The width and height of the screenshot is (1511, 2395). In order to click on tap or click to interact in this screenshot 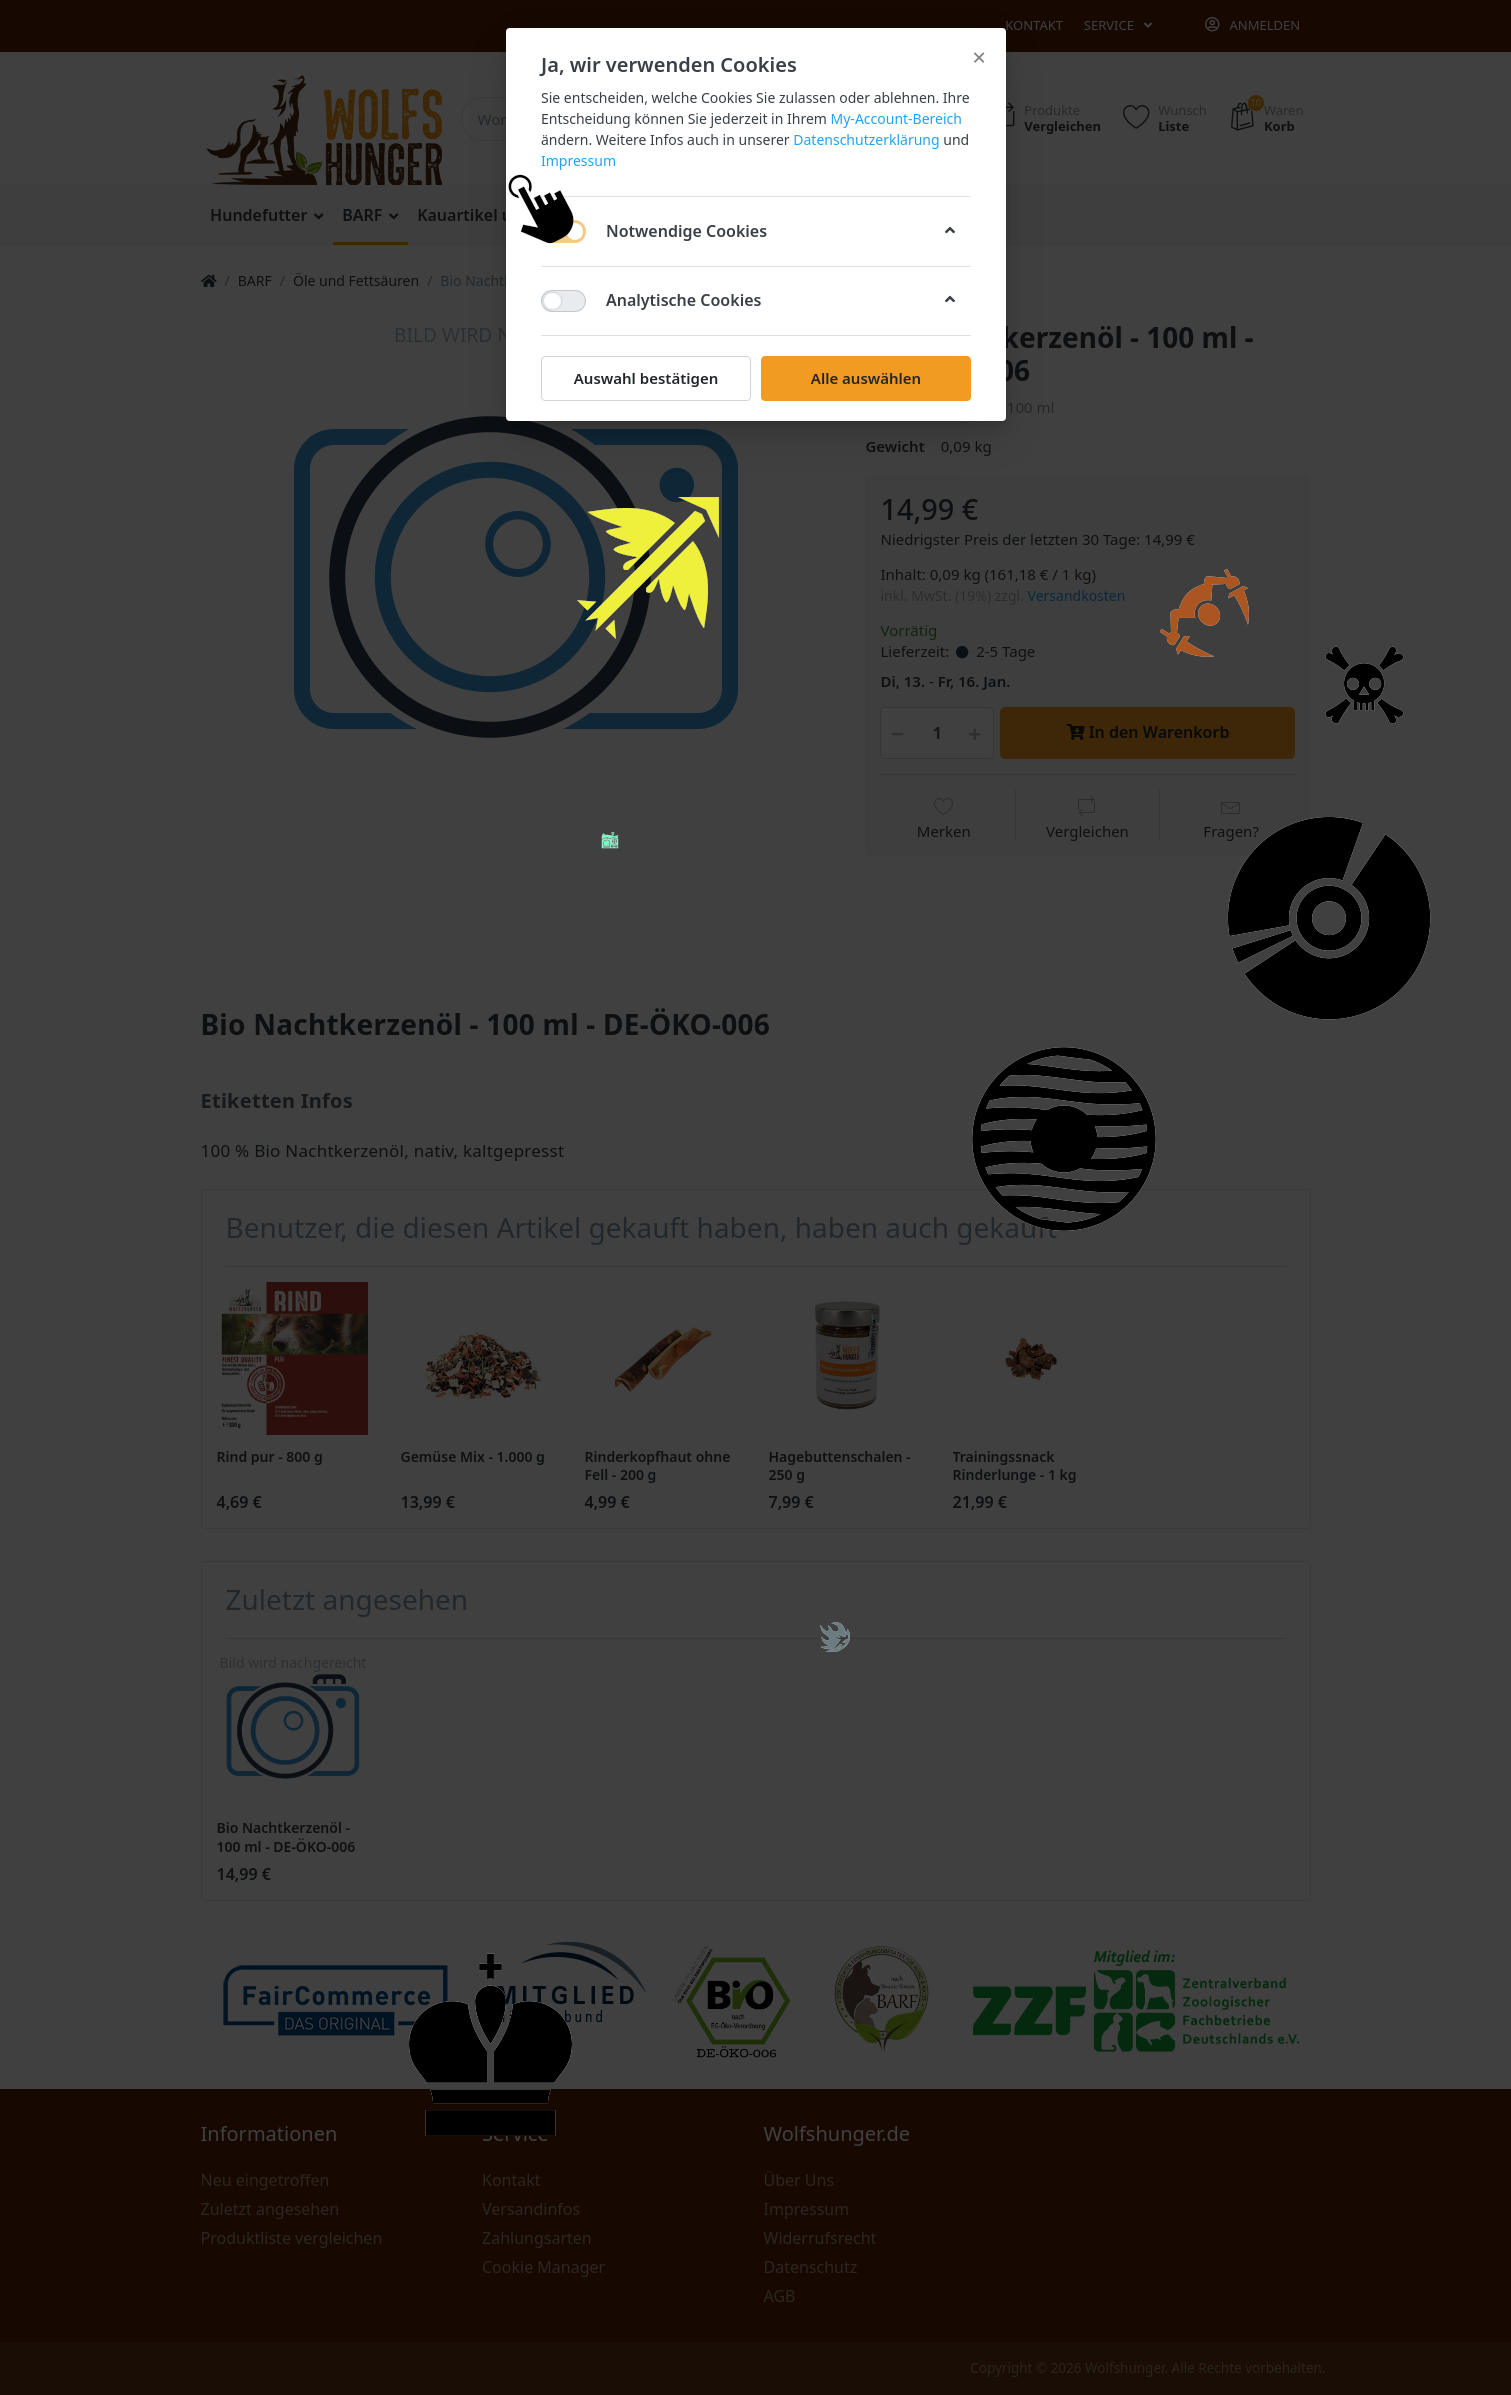, I will do `click(541, 209)`.